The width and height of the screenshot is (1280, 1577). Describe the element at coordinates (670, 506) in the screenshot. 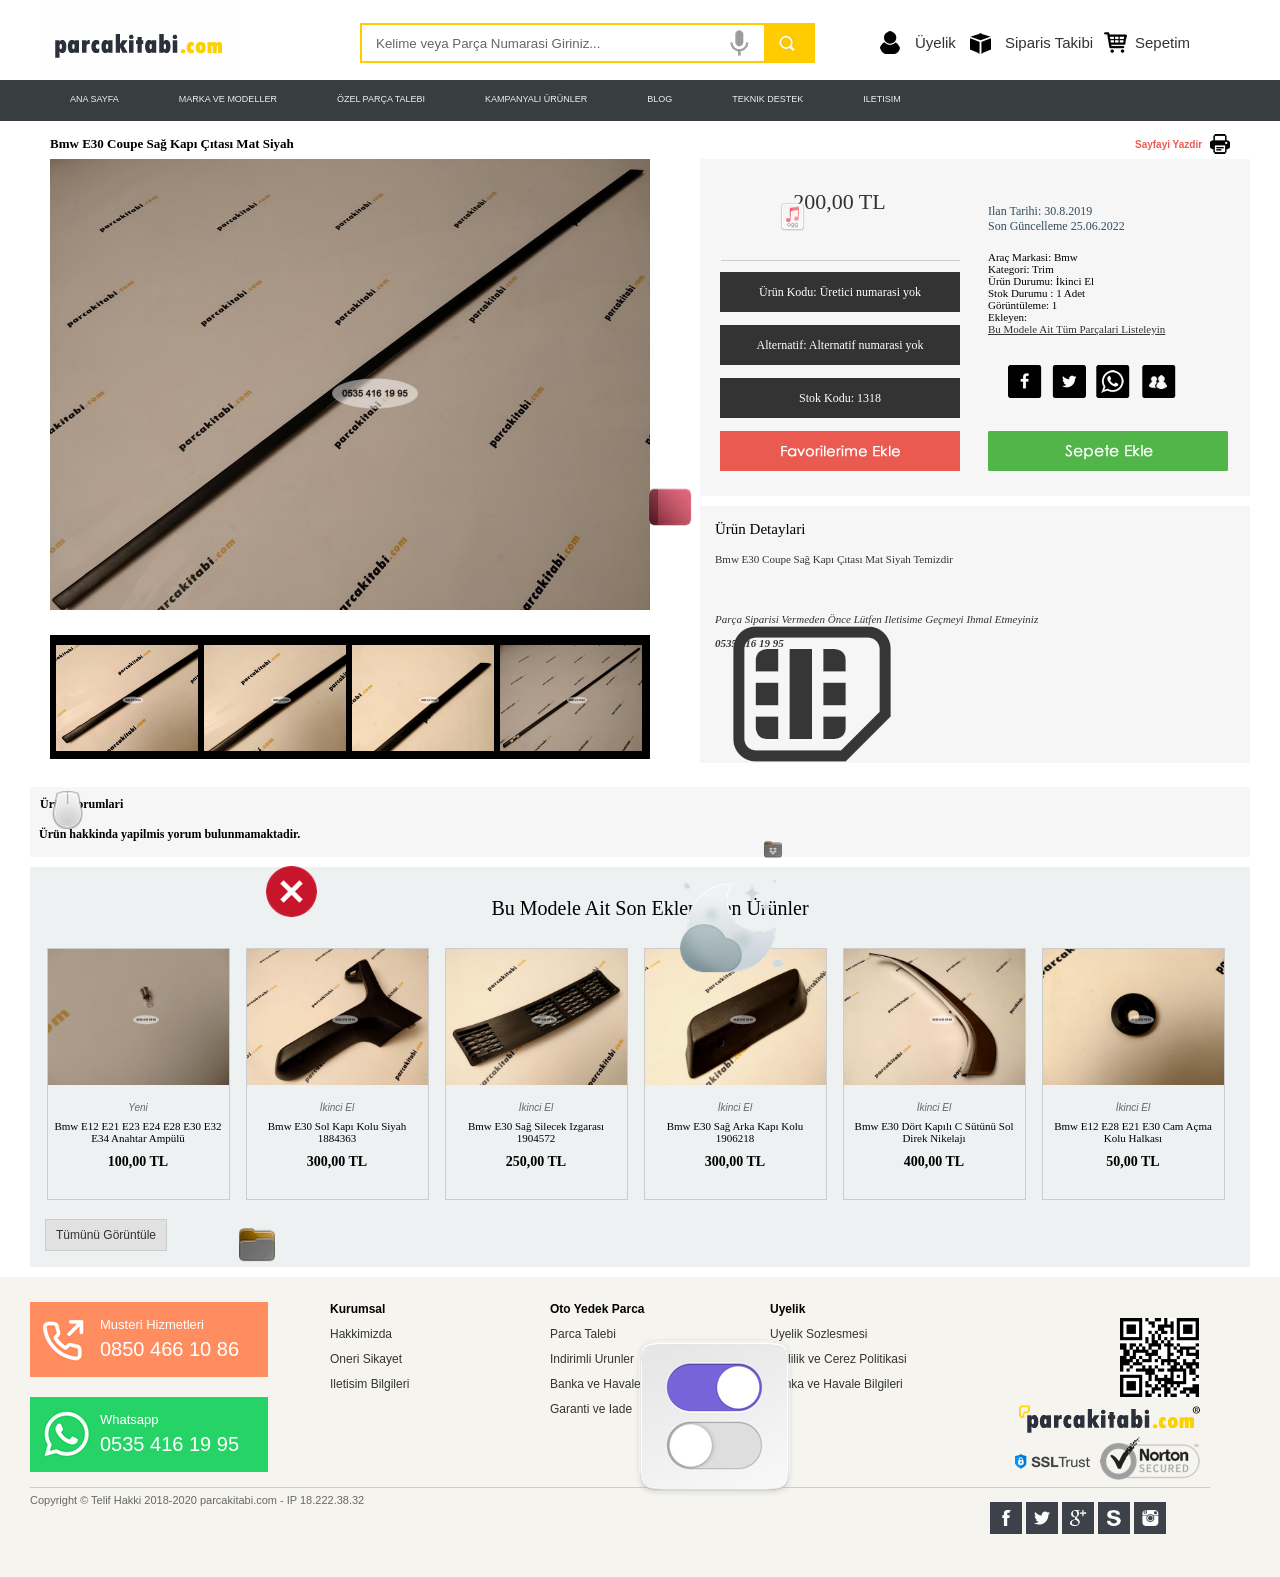

I see `access your desktop folder` at that location.